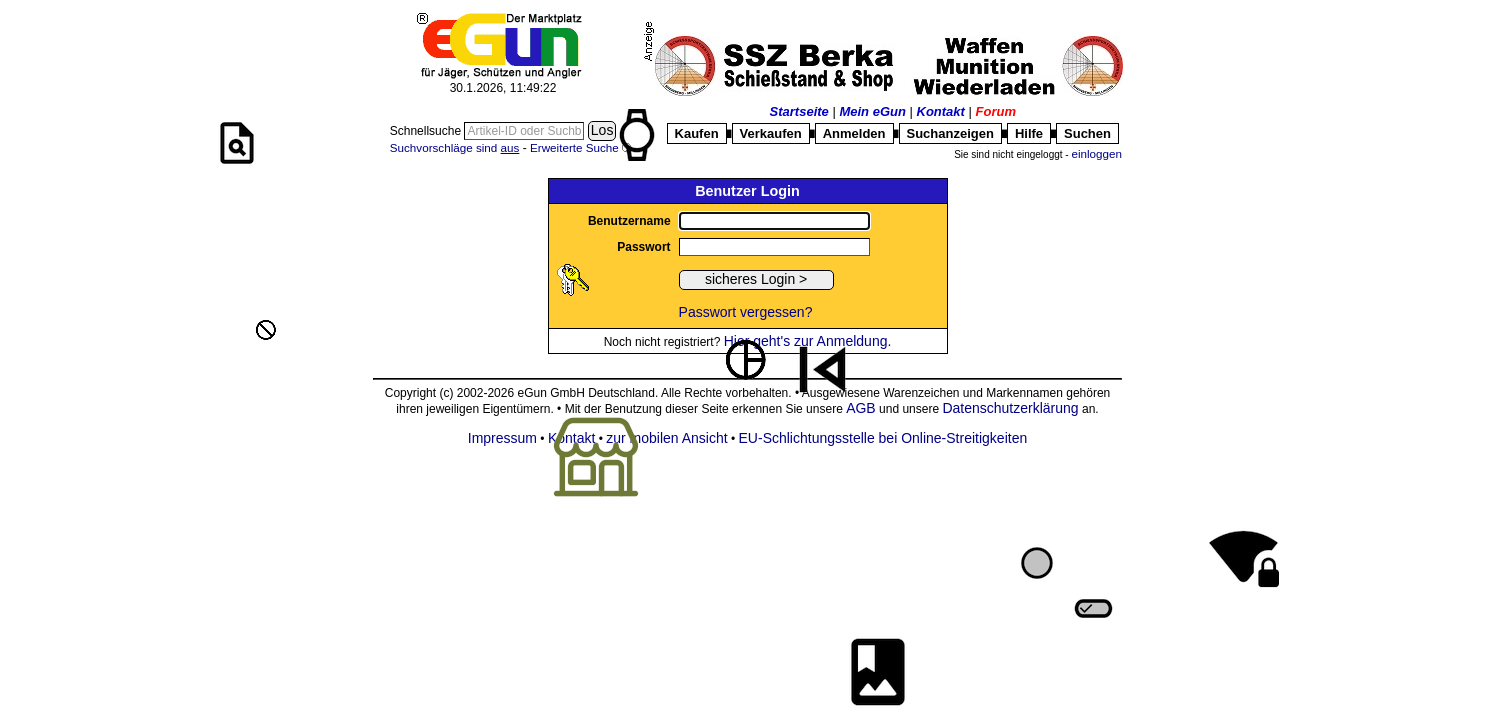 The height and width of the screenshot is (720, 1495). What do you see at coordinates (1037, 563) in the screenshot?
I see `unselected radio button option` at bounding box center [1037, 563].